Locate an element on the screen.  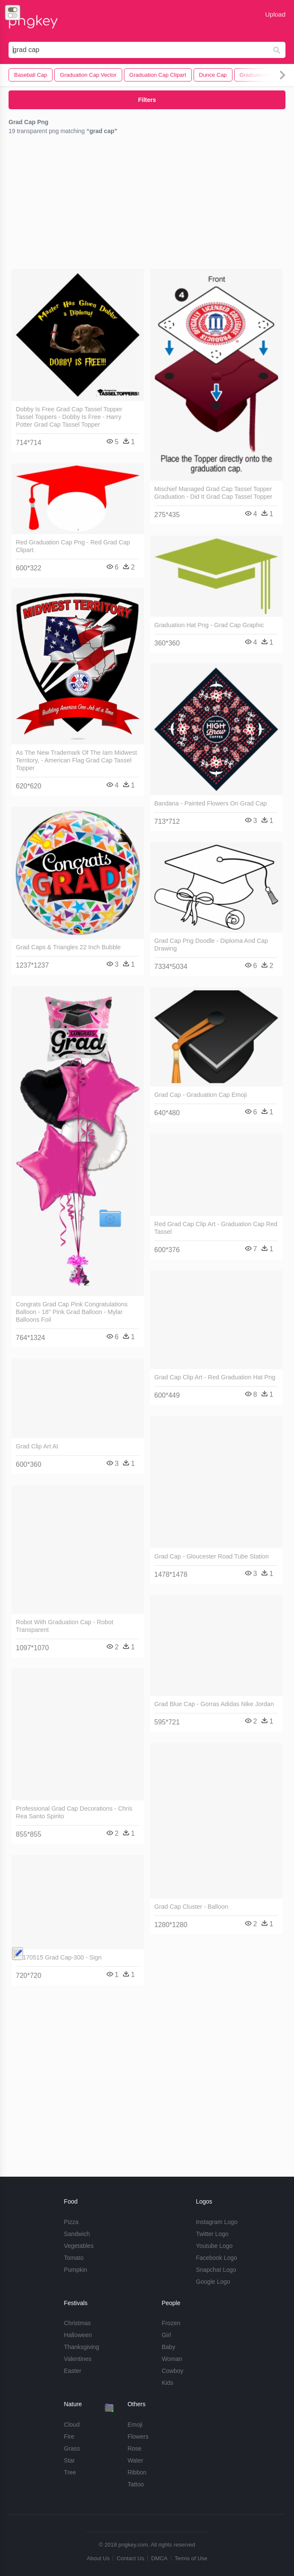
open gnome tweaks settings is located at coordinates (12, 12).